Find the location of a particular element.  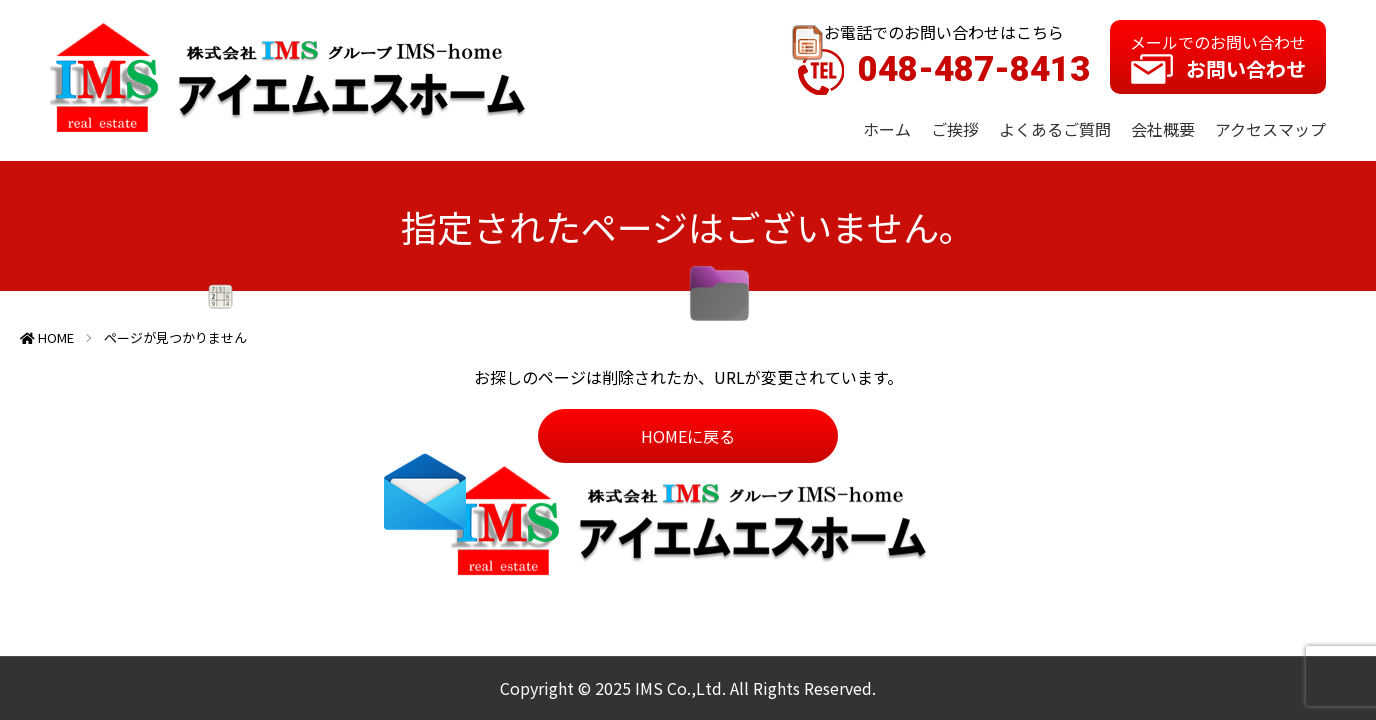

libreoffice impress presentation file is located at coordinates (807, 42).